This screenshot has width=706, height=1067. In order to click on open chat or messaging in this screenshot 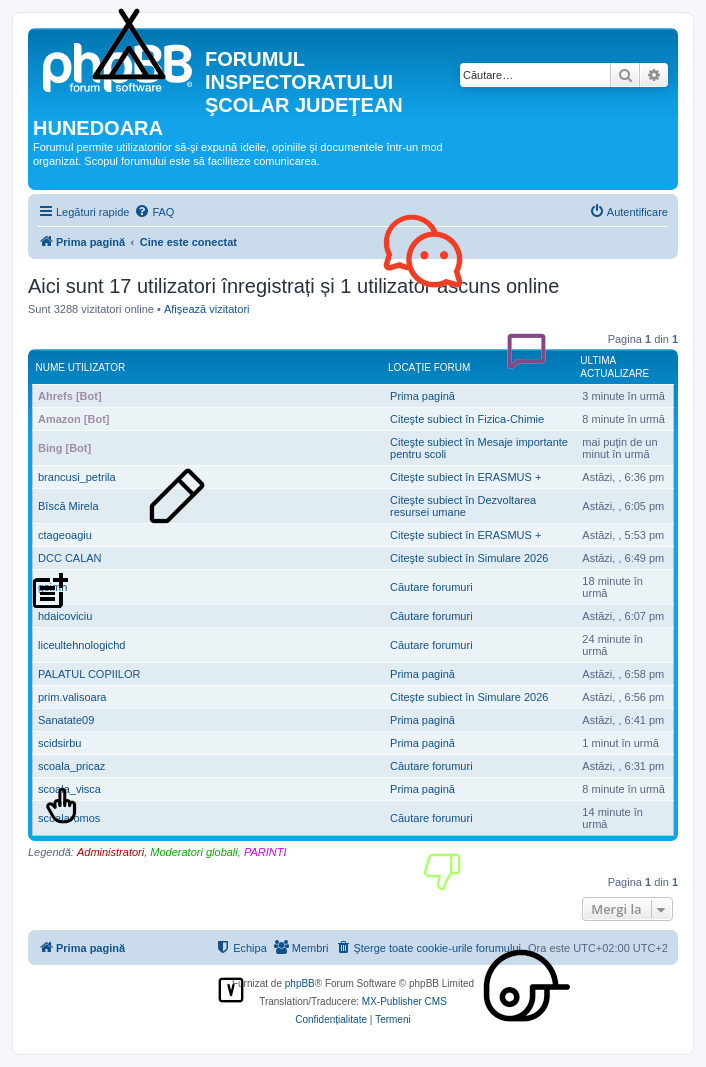, I will do `click(526, 348)`.